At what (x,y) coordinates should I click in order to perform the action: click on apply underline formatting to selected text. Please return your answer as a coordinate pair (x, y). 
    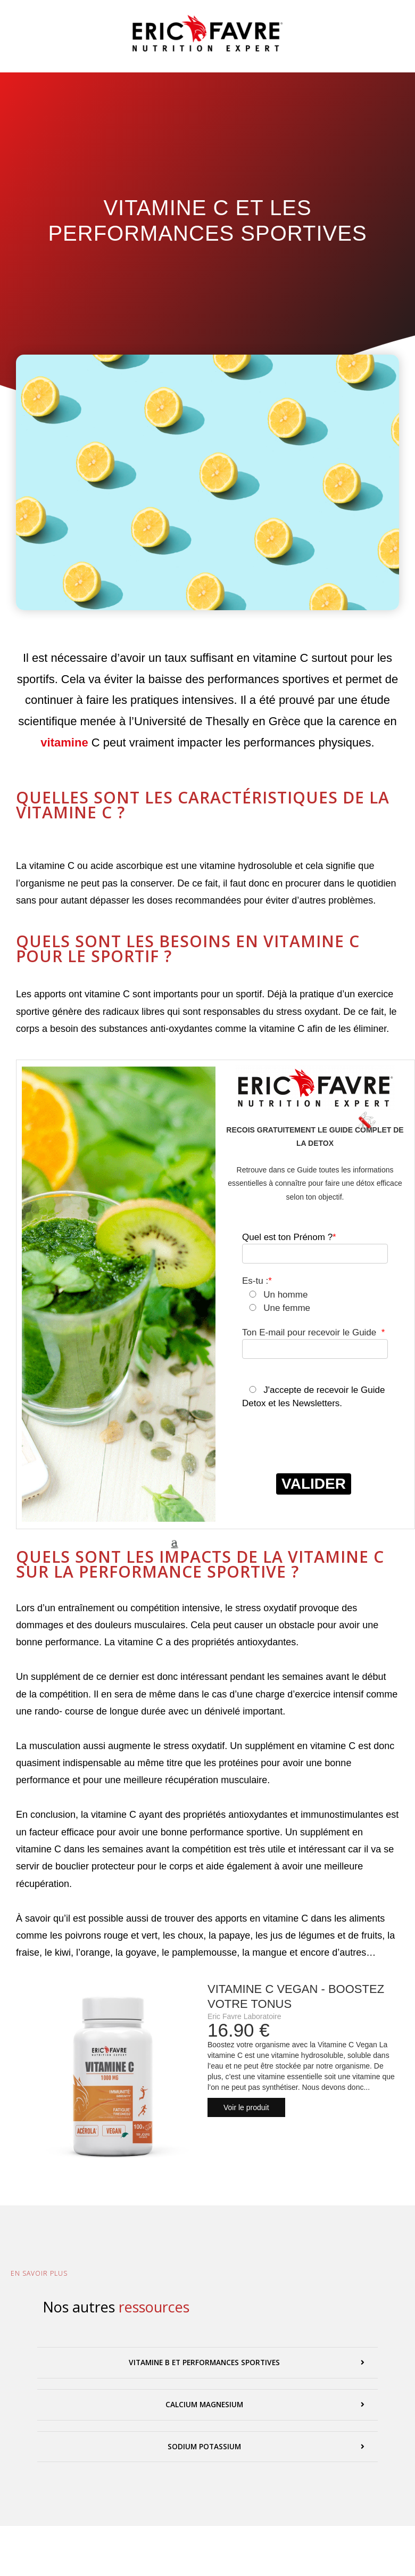
    Looking at the image, I should click on (175, 1544).